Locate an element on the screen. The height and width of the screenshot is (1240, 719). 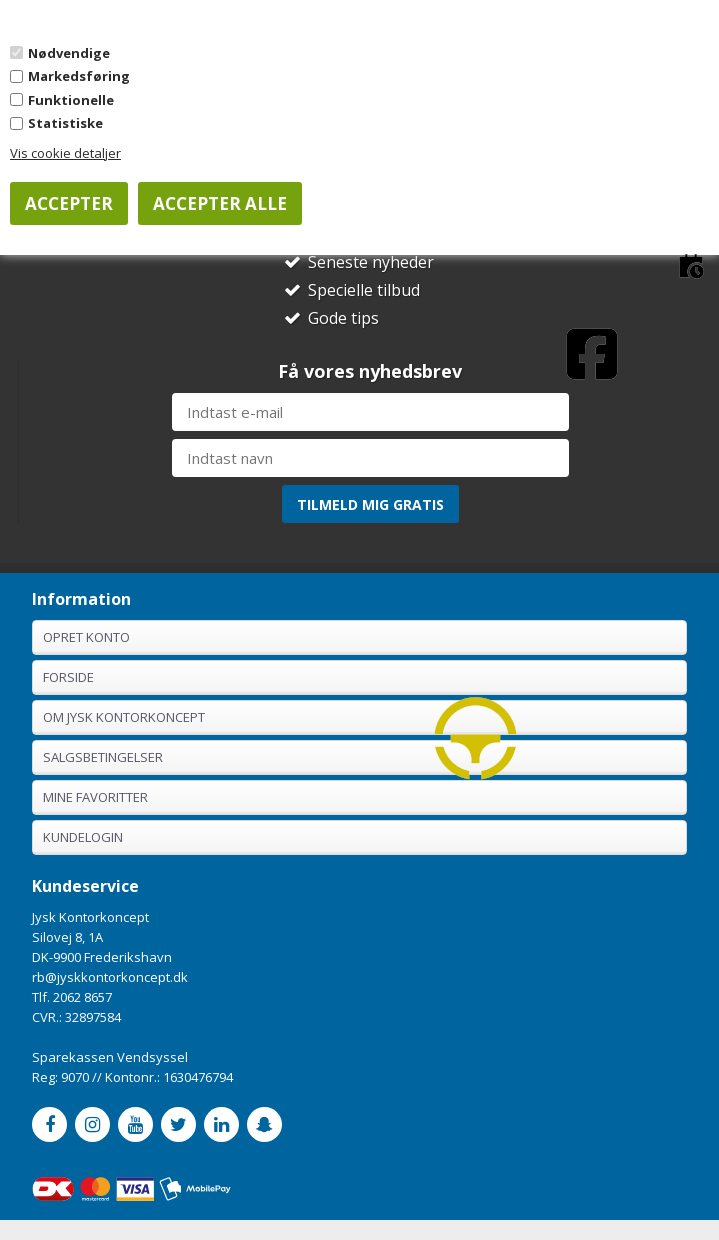
view scheduled events or appointments is located at coordinates (691, 267).